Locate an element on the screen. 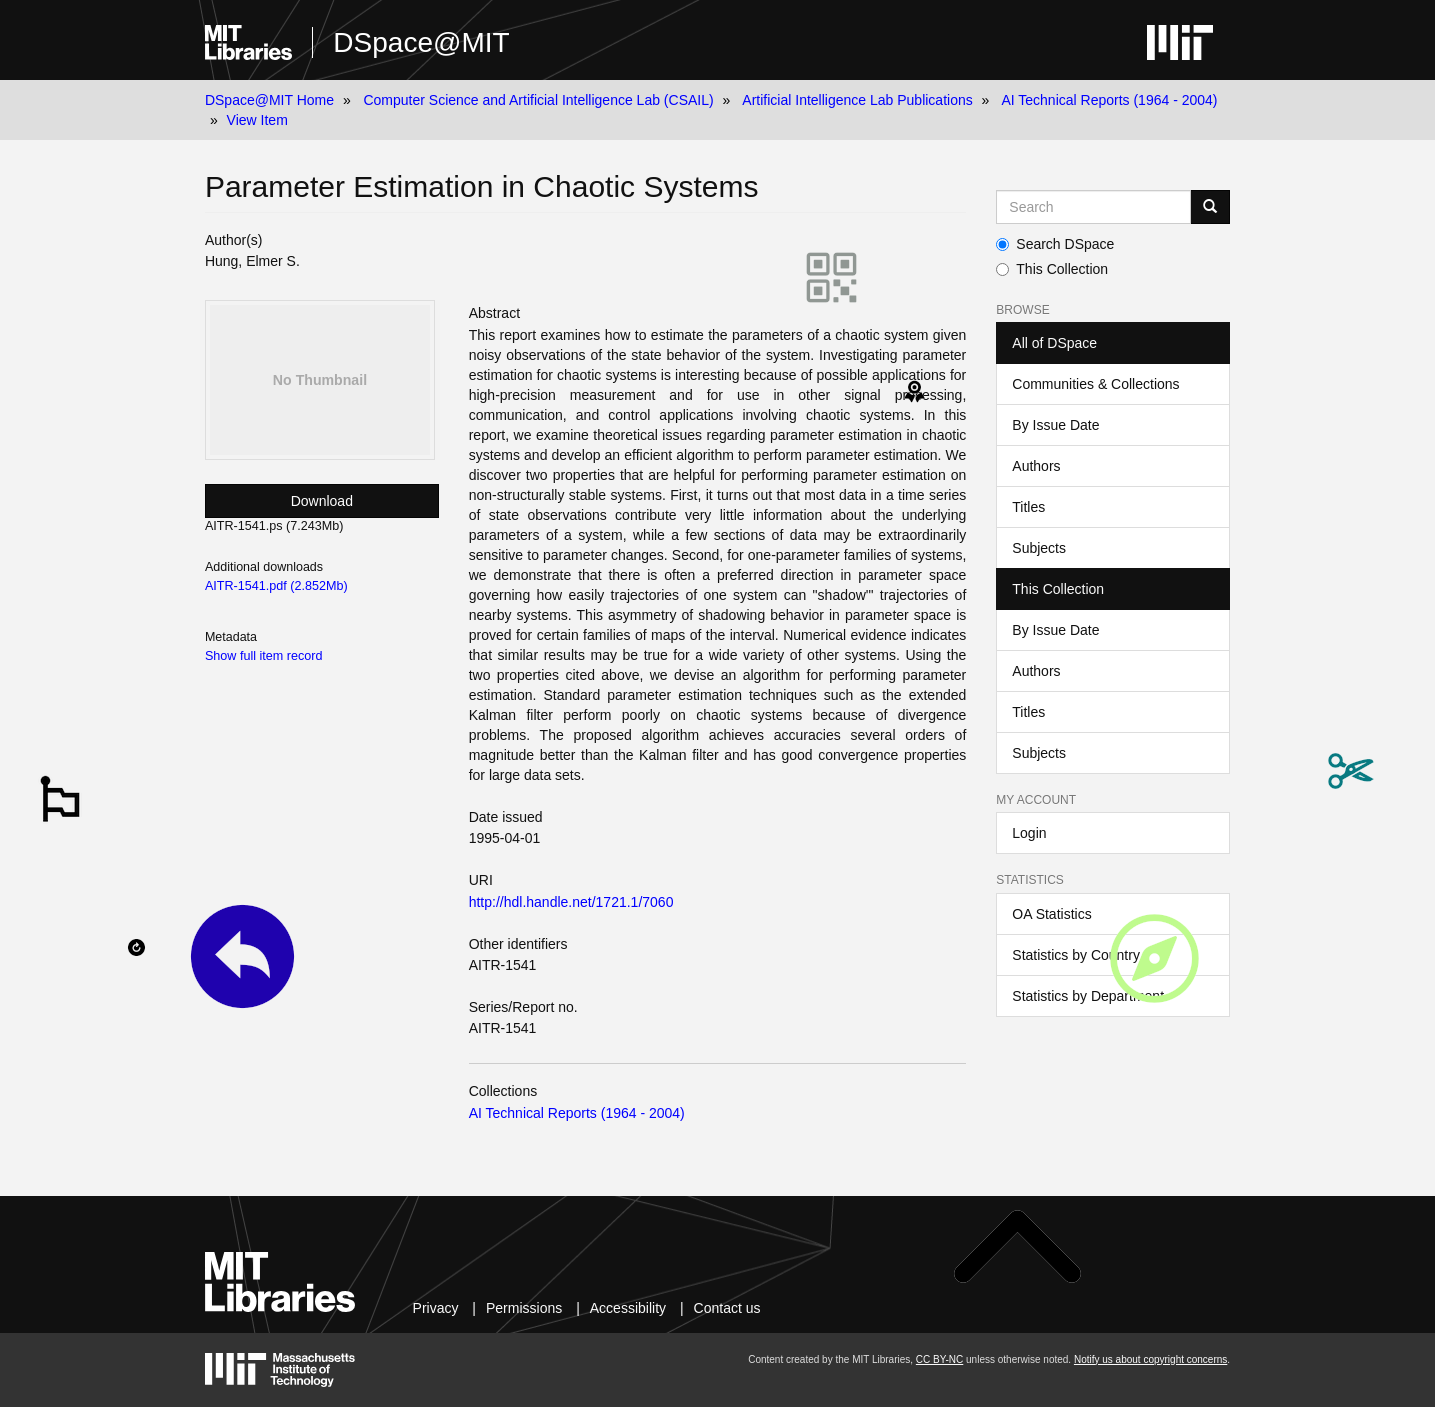 The image size is (1435, 1407). access flag emoji or country symbols is located at coordinates (60, 800).